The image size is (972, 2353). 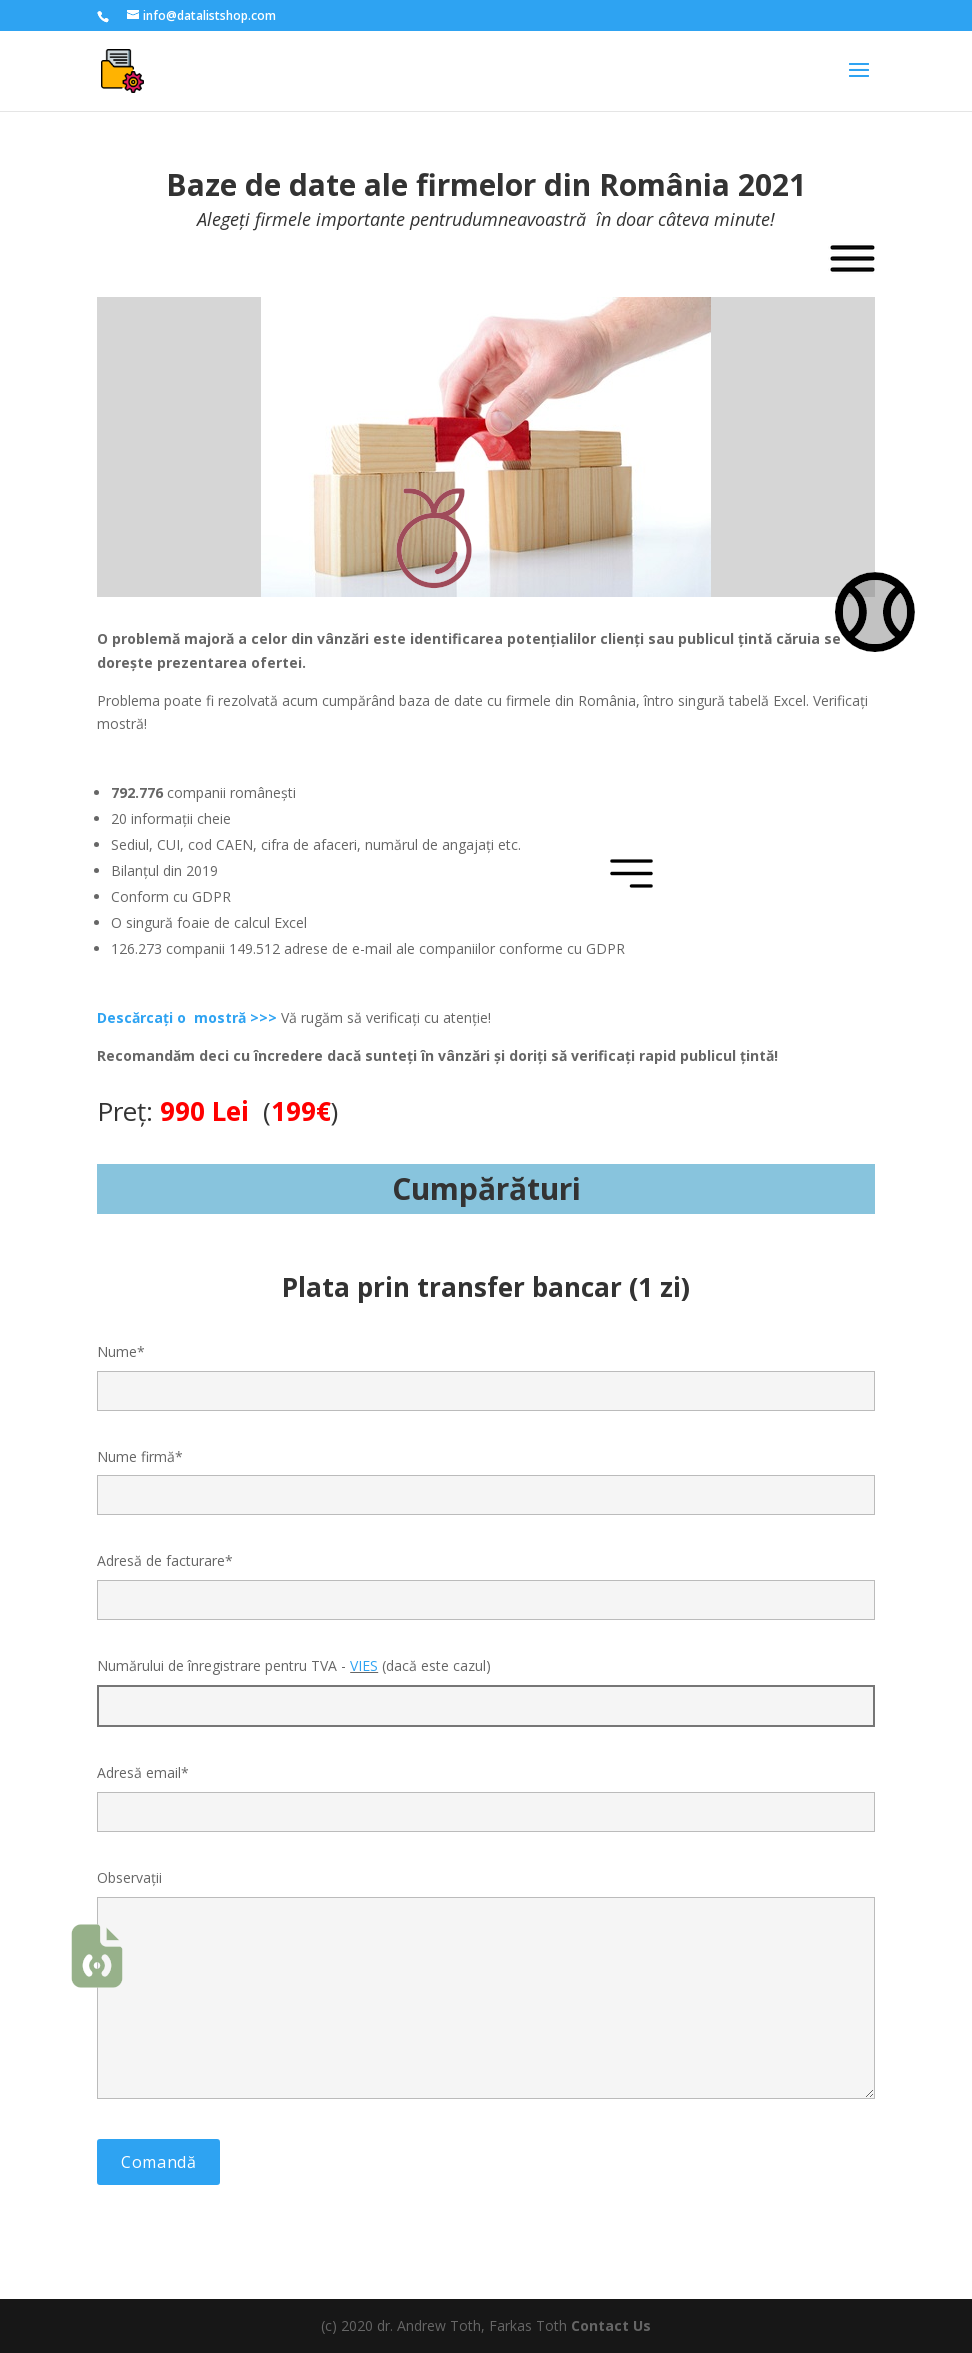 I want to click on open navigation menu, so click(x=852, y=258).